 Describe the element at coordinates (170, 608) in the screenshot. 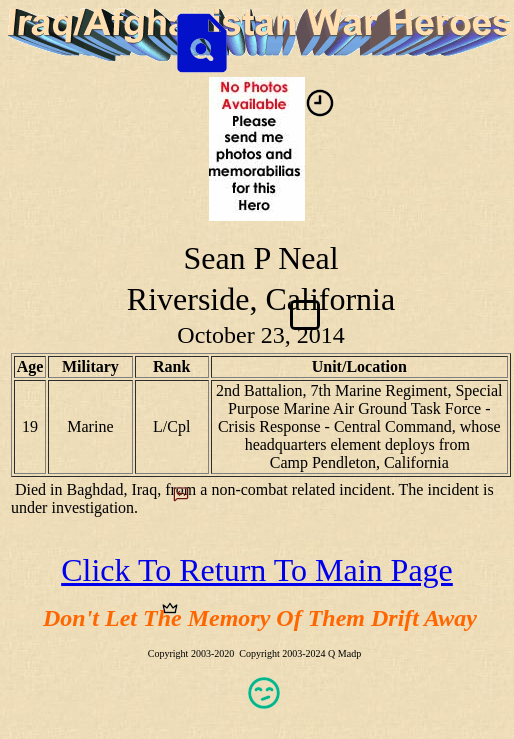

I see `indicates premium or VIP membership status` at that location.